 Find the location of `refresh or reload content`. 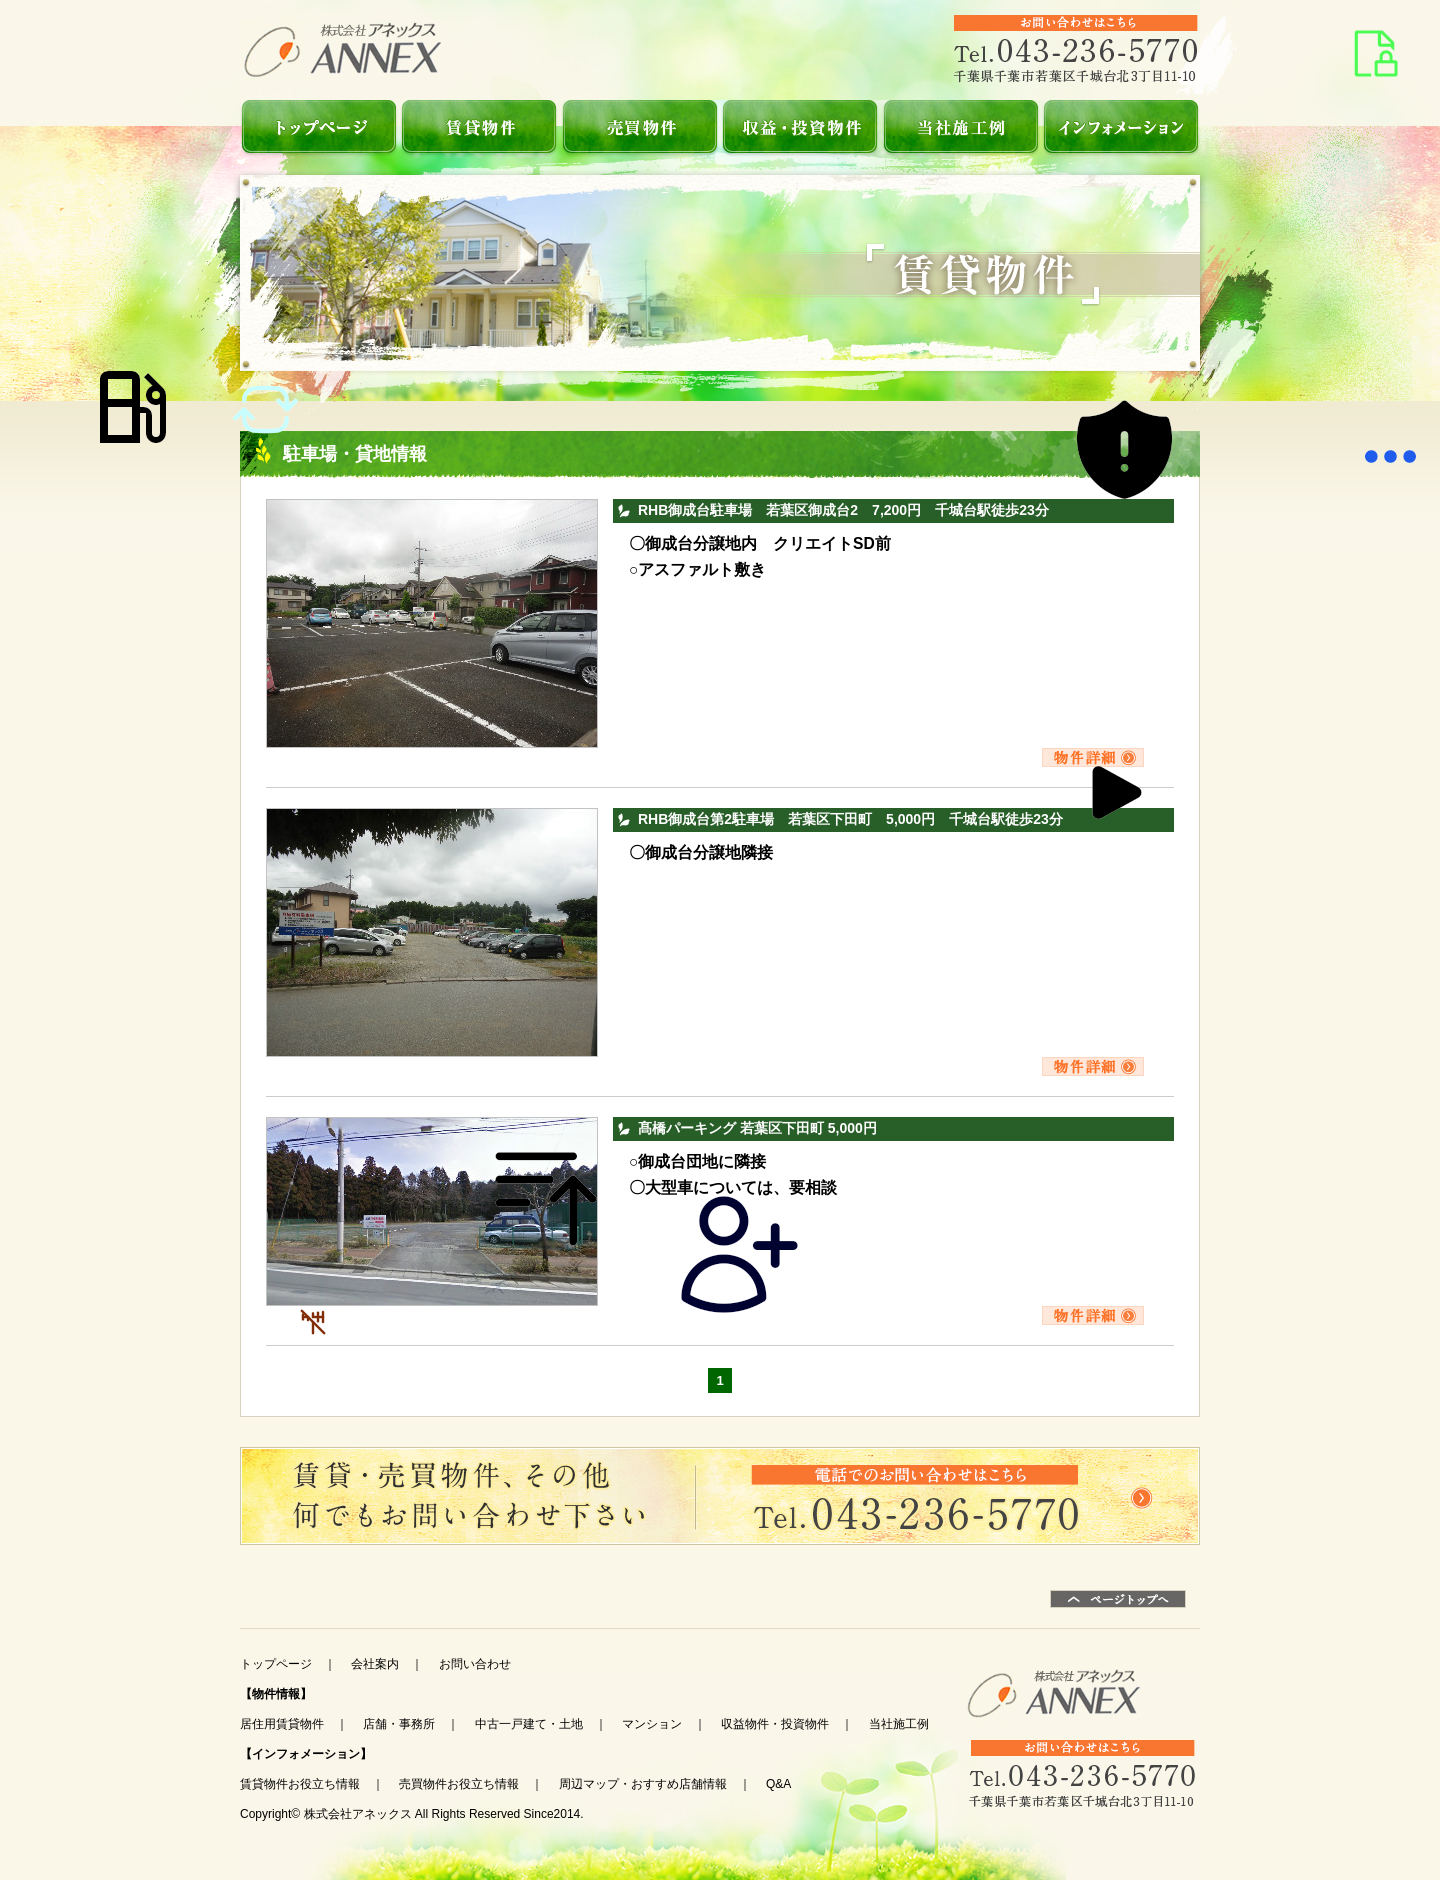

refresh or reload content is located at coordinates (265, 409).